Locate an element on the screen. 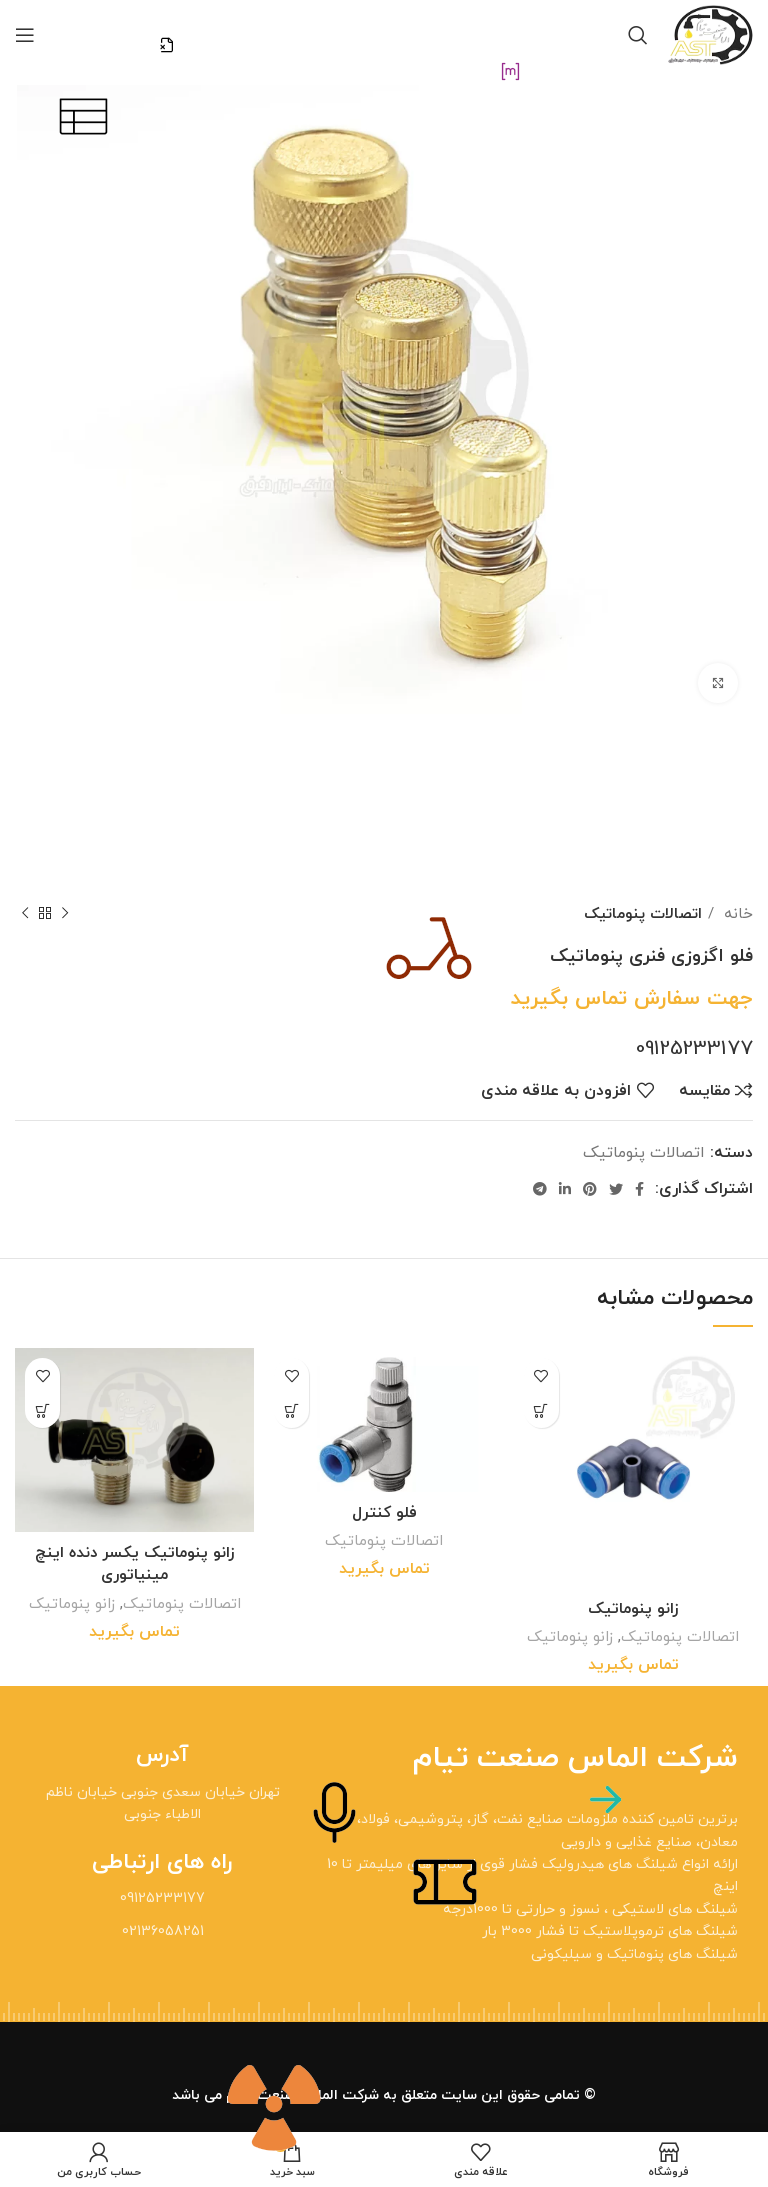 Image resolution: width=768 pixels, height=2187 pixels. select scooter as transportation mode is located at coordinates (429, 951).